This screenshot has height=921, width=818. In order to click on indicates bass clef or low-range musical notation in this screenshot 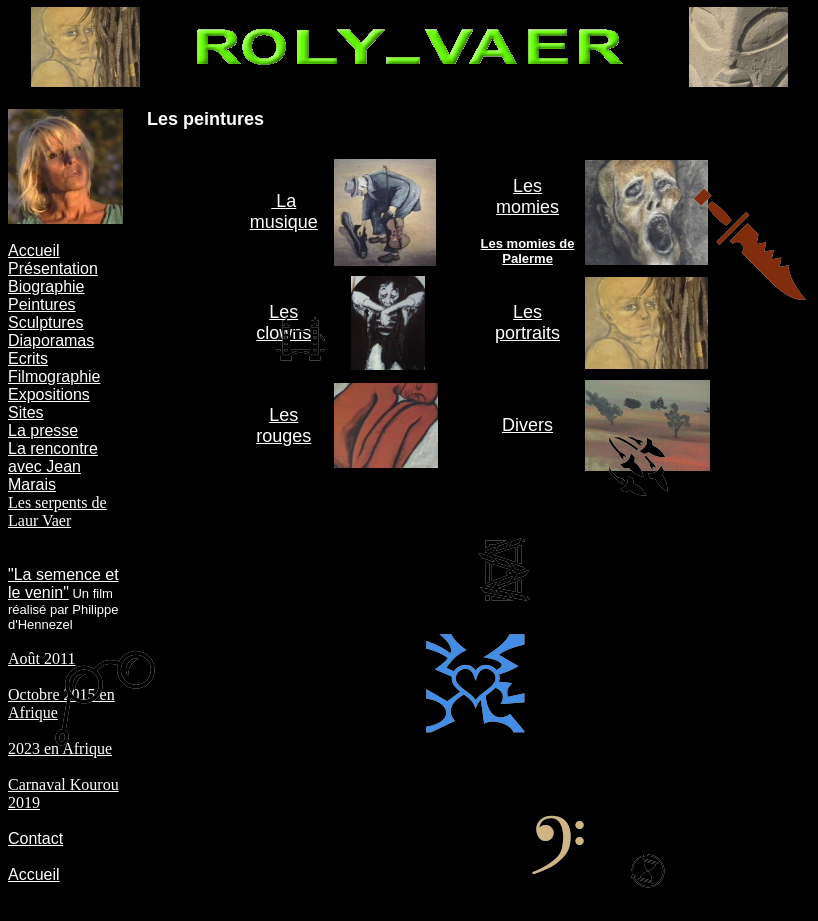, I will do `click(558, 845)`.